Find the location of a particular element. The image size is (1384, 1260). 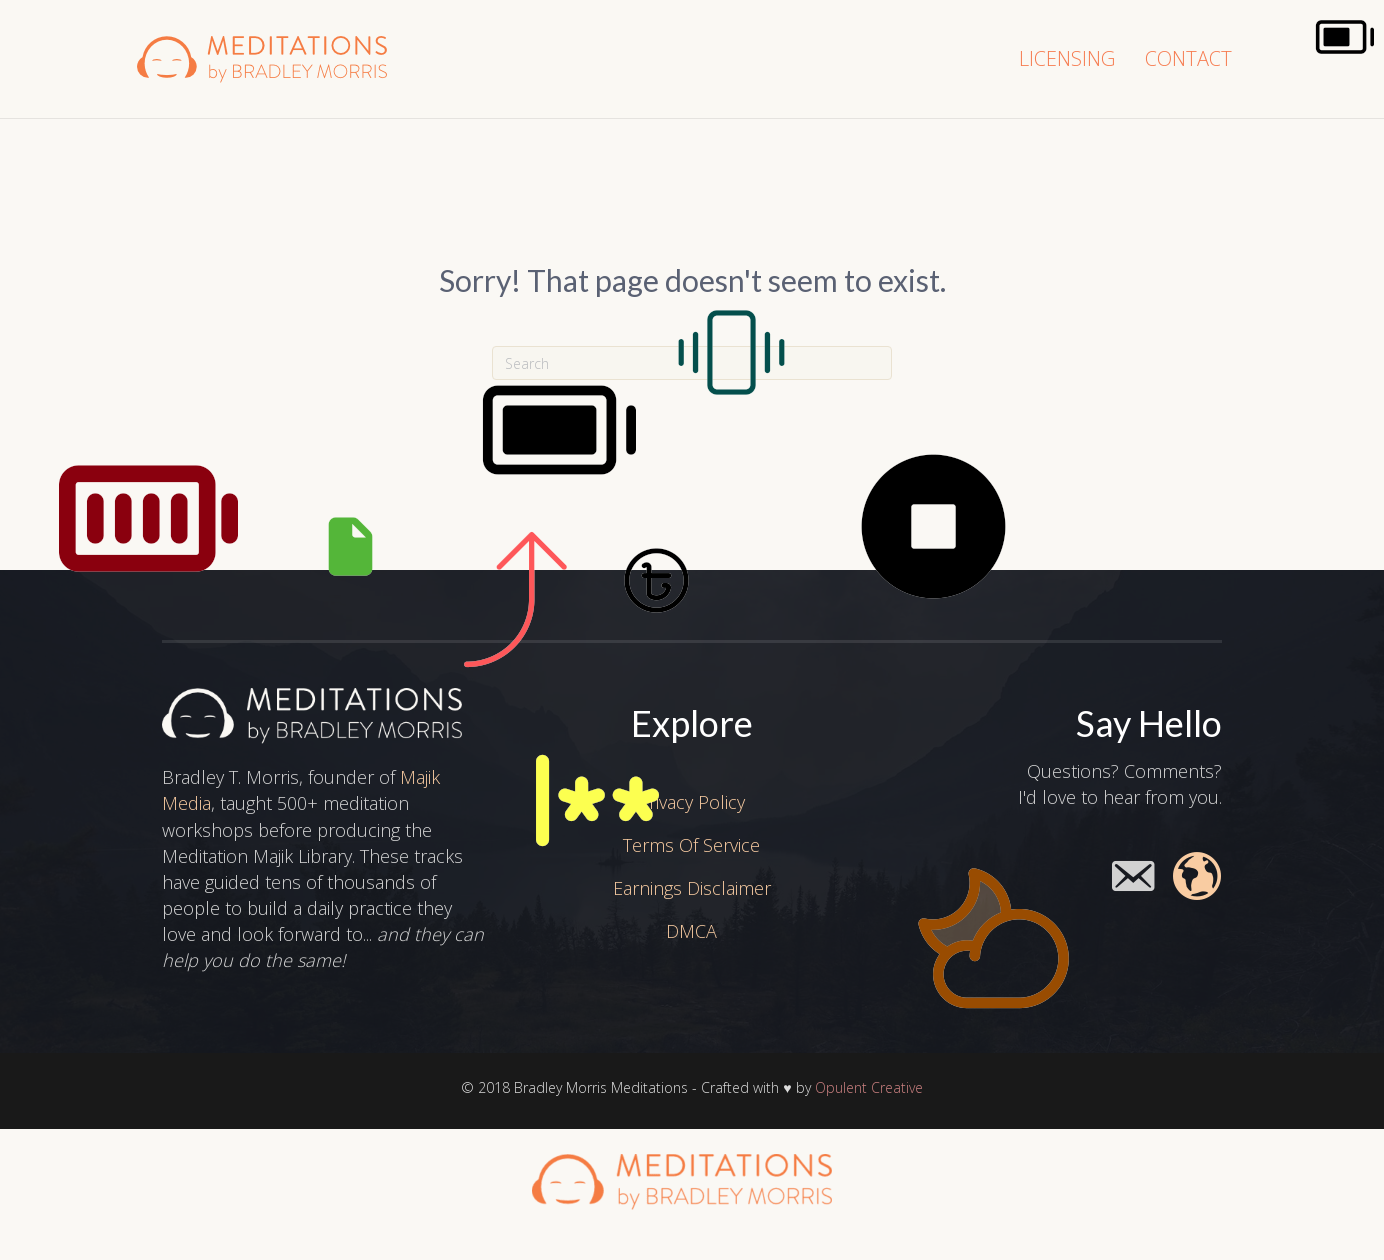

indicates battery is fully charged is located at coordinates (557, 430).